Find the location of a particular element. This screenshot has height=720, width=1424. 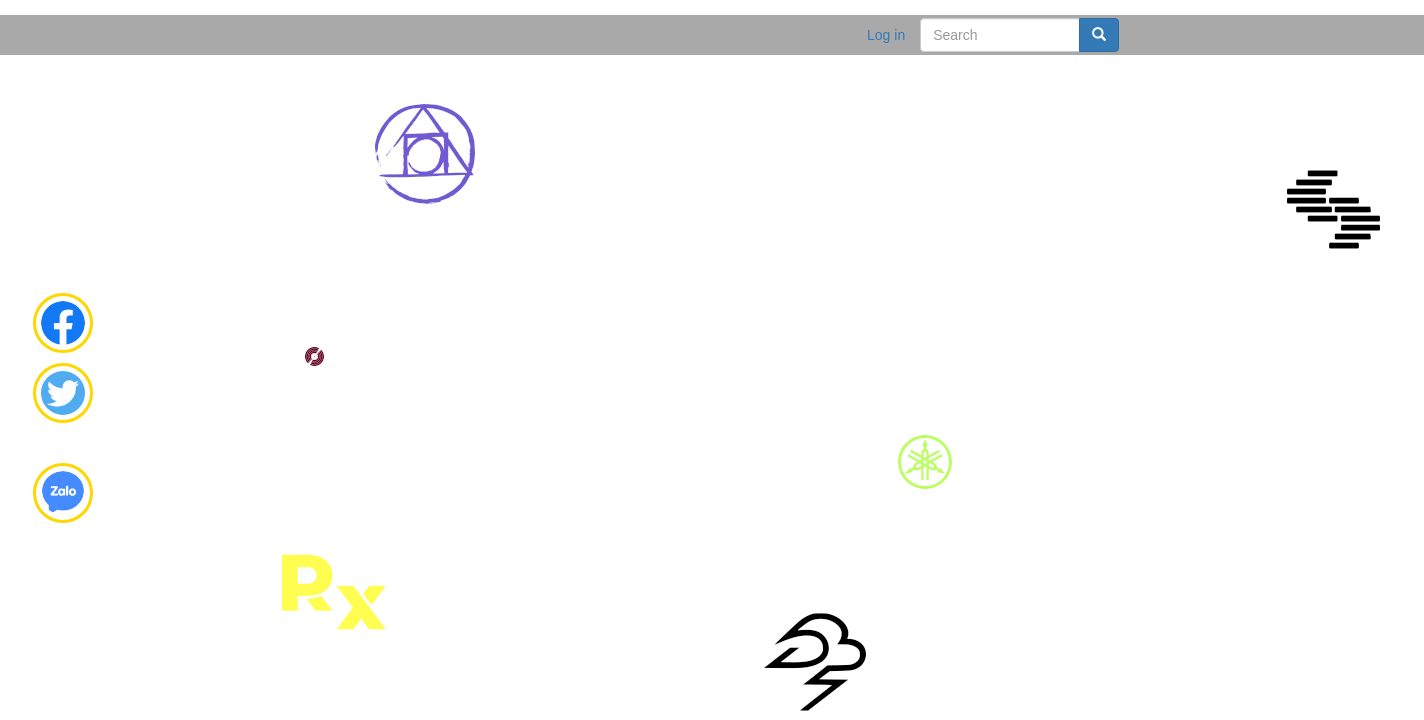

apache storm logo is located at coordinates (815, 662).